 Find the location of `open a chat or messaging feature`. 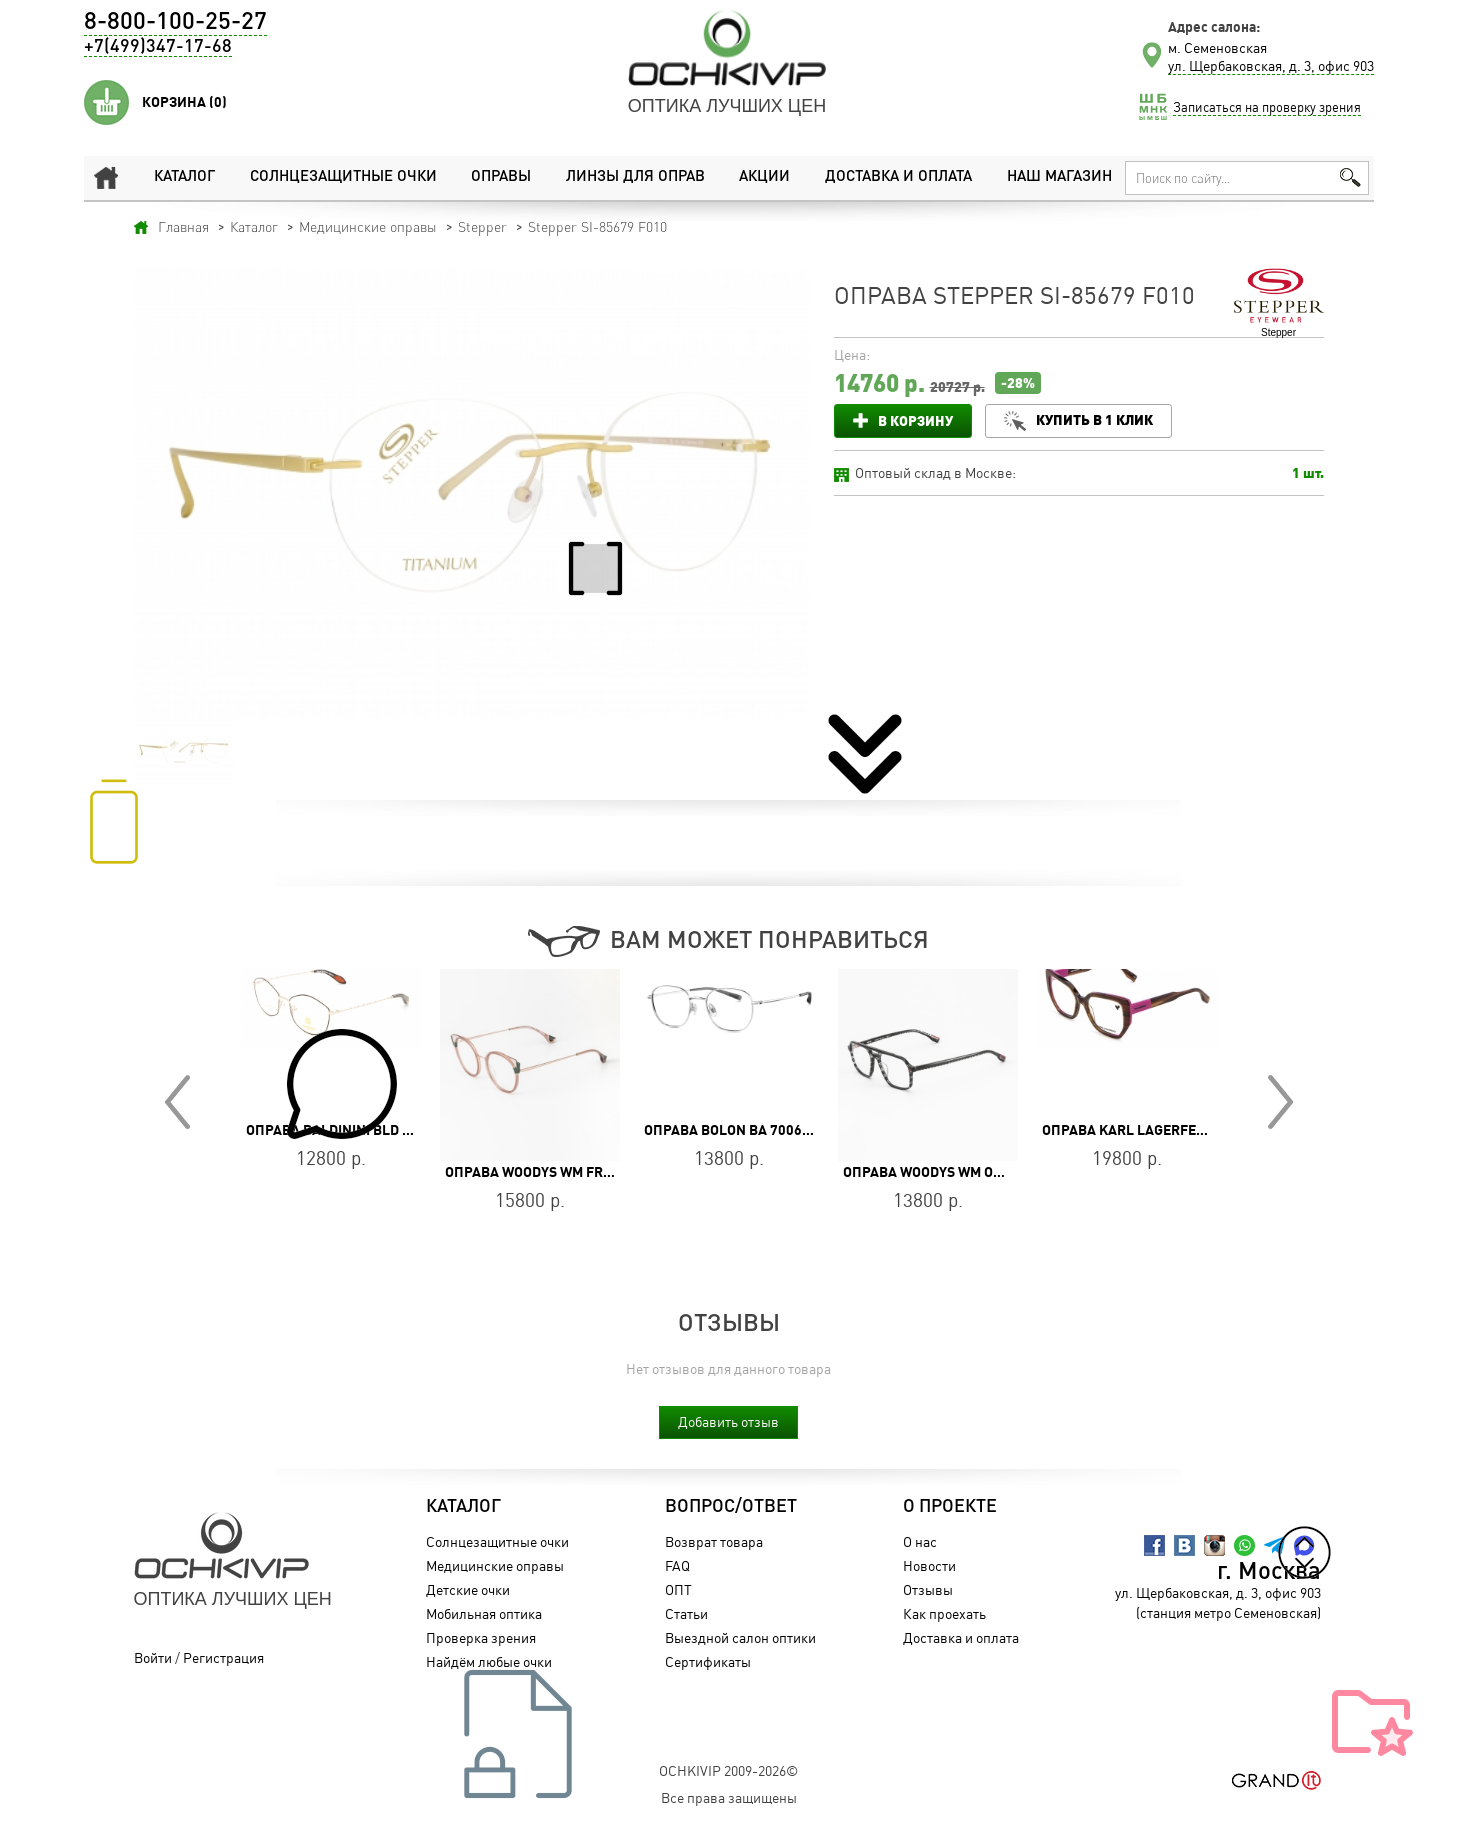

open a chat or messaging feature is located at coordinates (342, 1084).